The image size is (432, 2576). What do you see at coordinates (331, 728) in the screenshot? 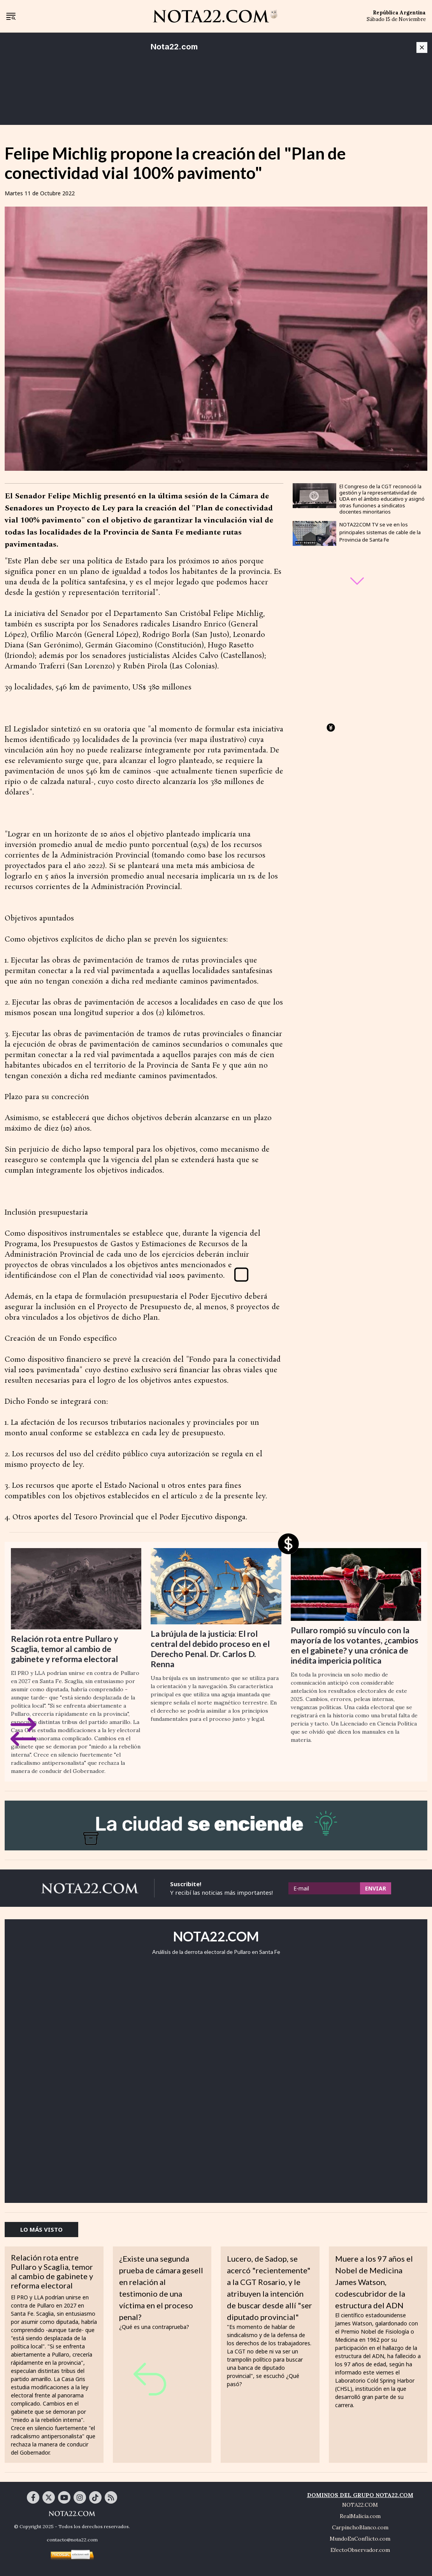
I see `view price in japanese yen` at bounding box center [331, 728].